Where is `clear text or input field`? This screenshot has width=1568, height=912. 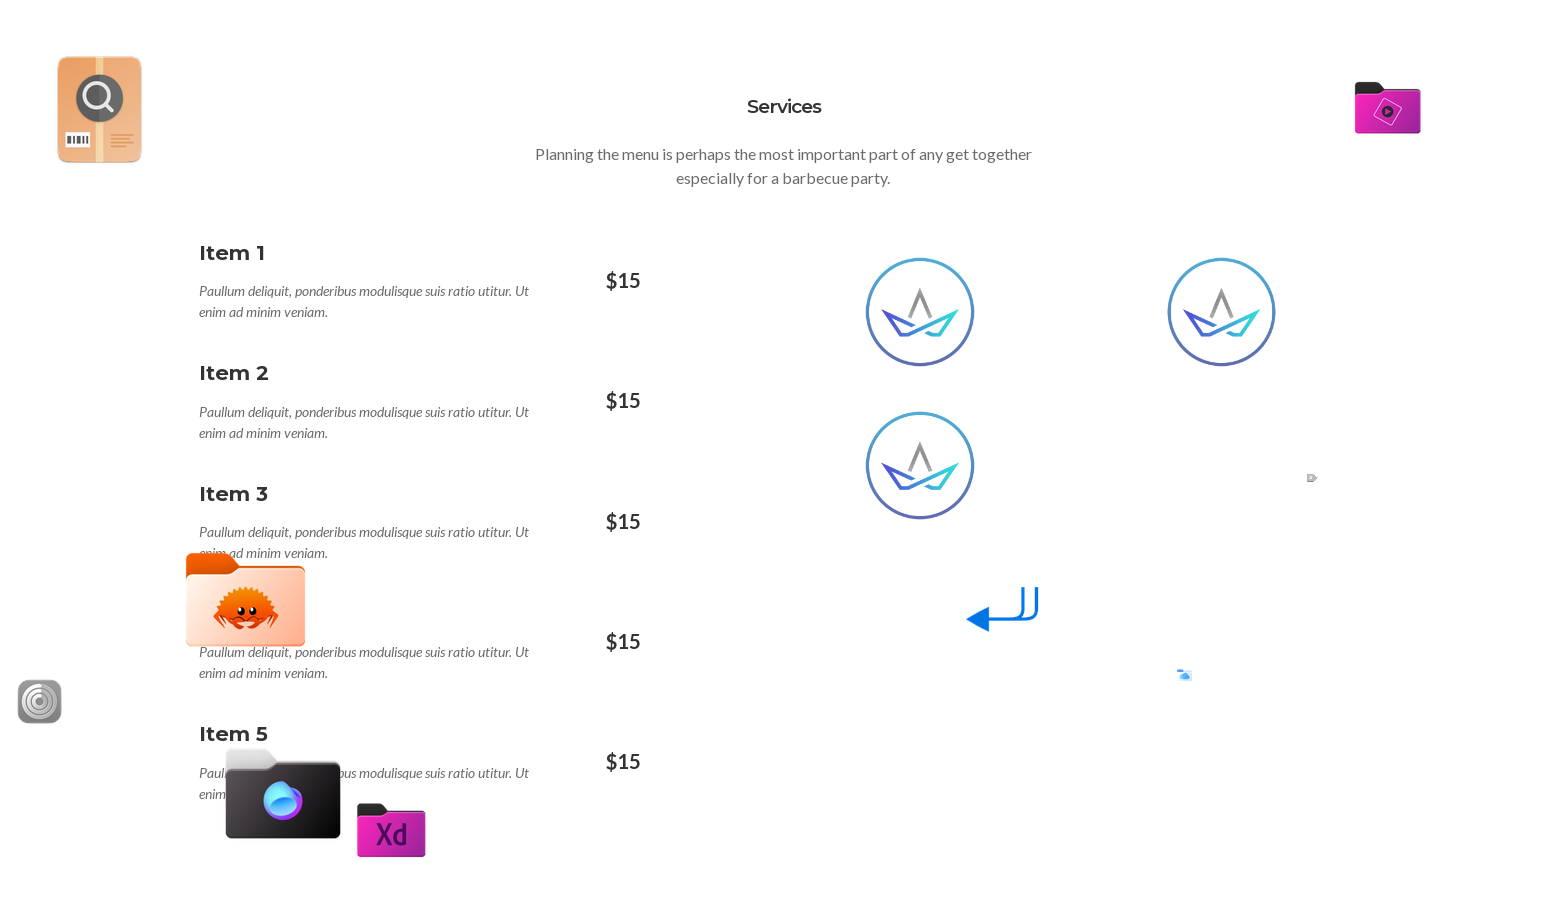 clear text or input field is located at coordinates (1312, 477).